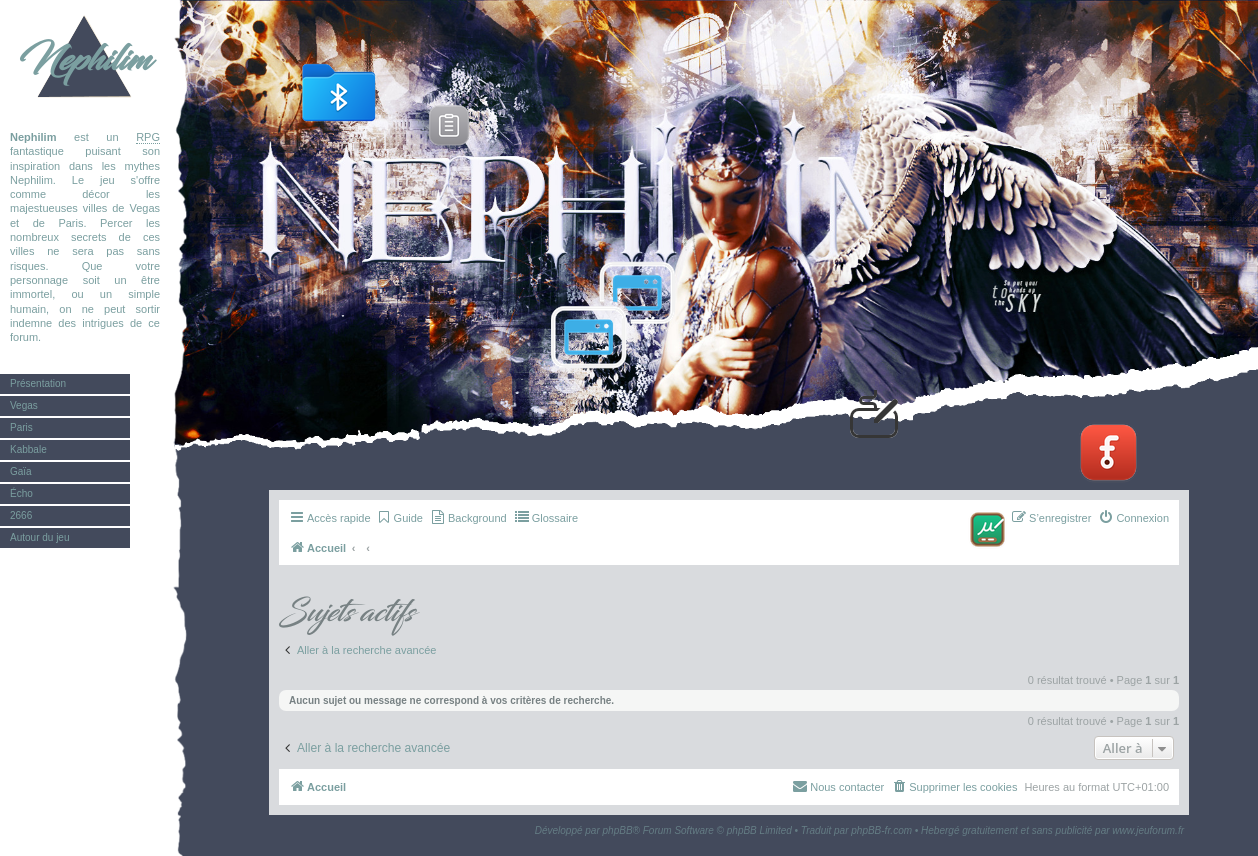  Describe the element at coordinates (987, 529) in the screenshot. I see `open tex-match app for handwriting or symbol recognition` at that location.